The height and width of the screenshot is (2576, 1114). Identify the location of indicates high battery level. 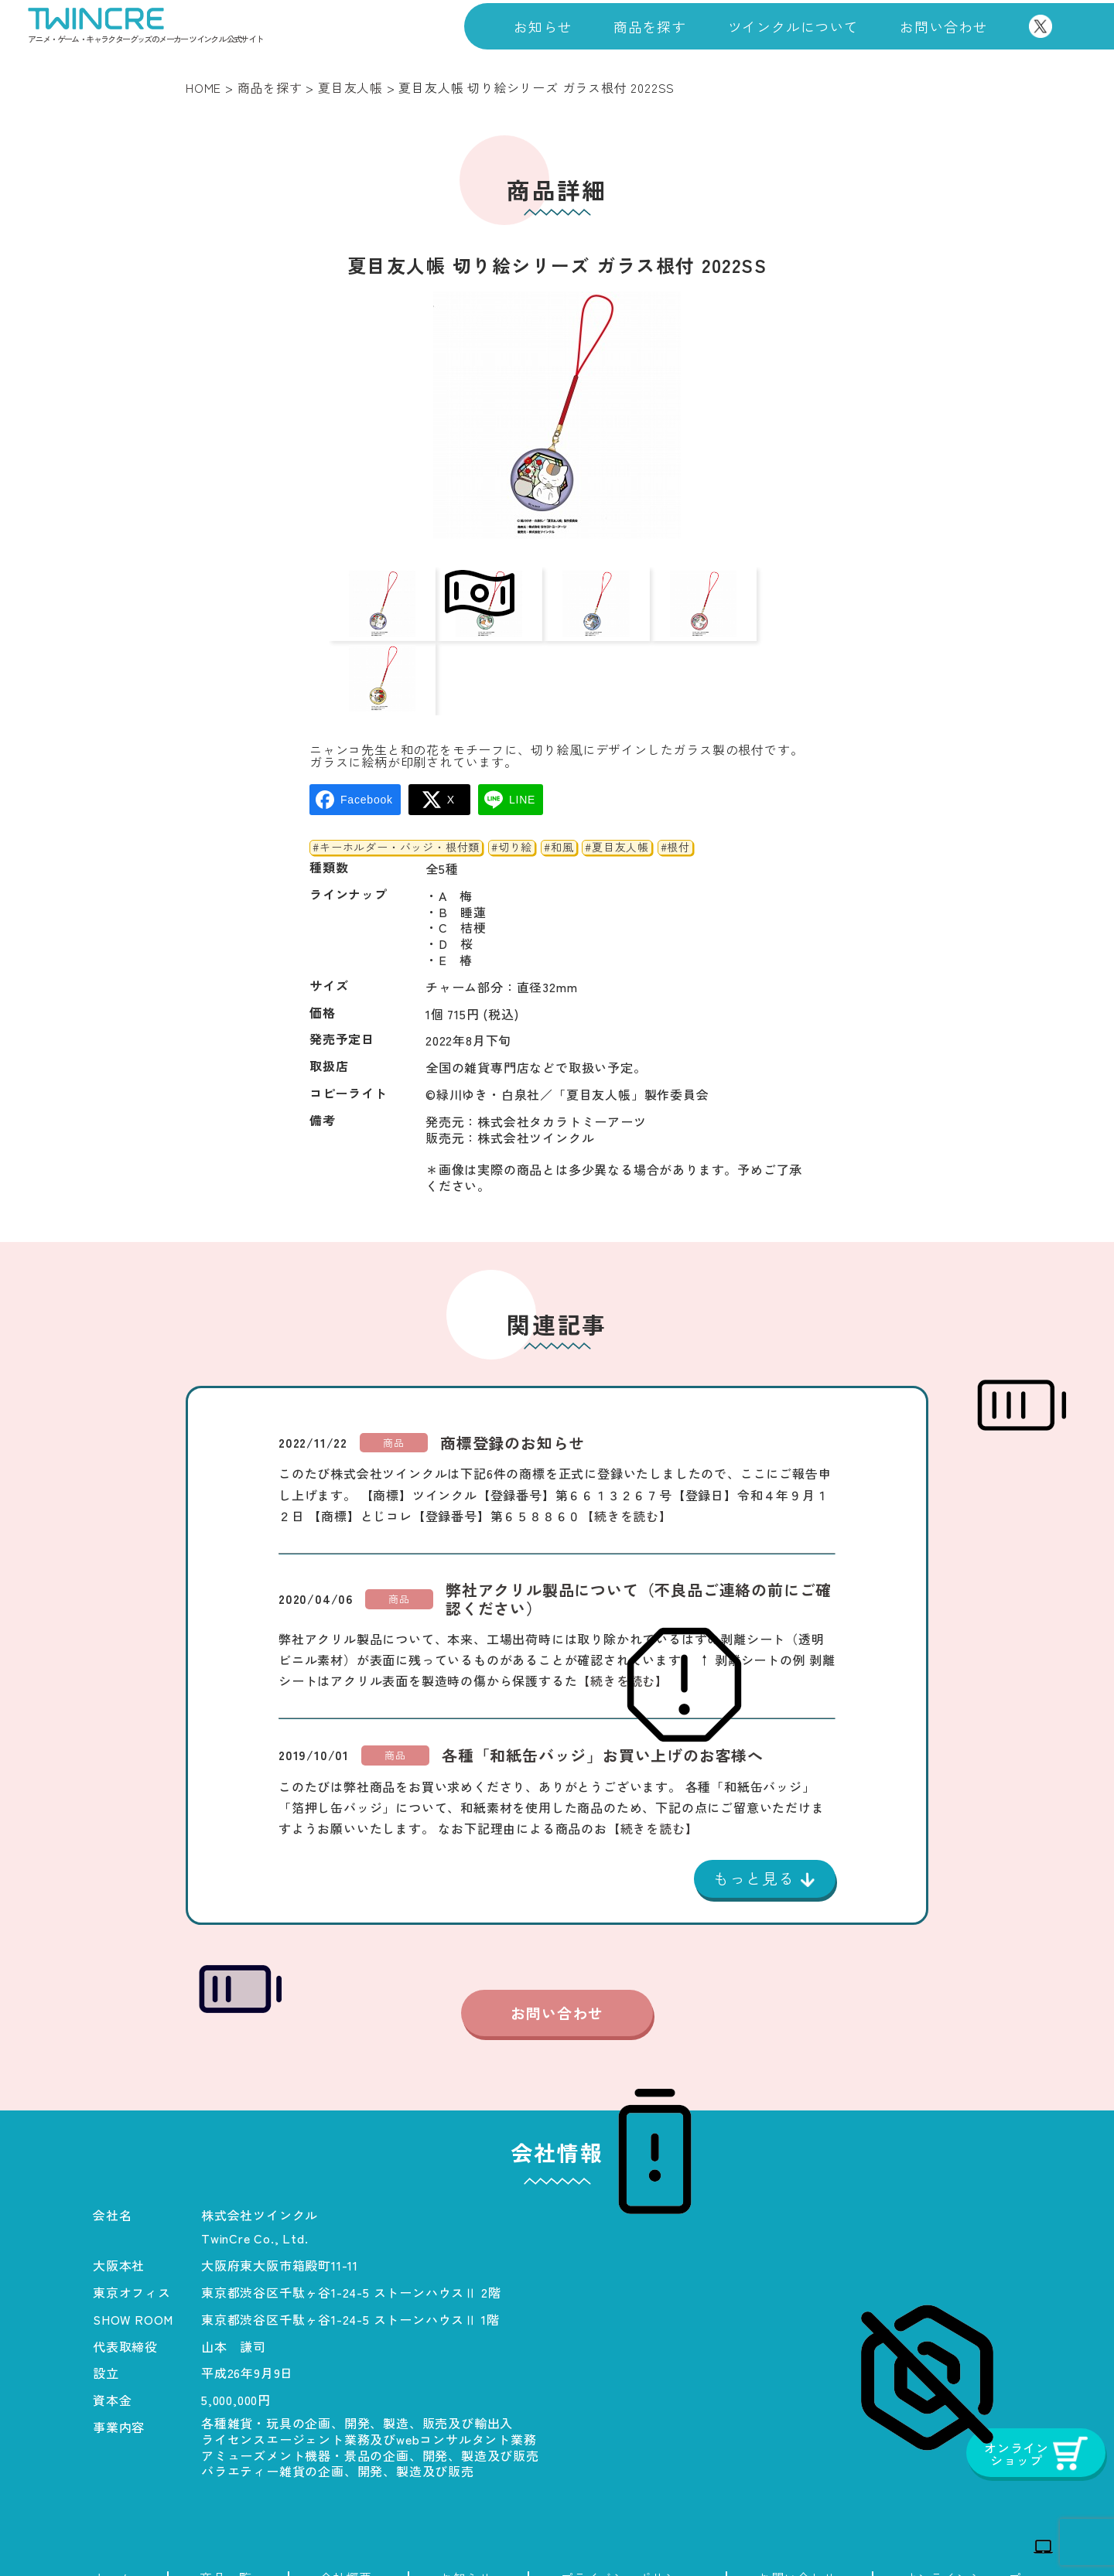
(1020, 1405).